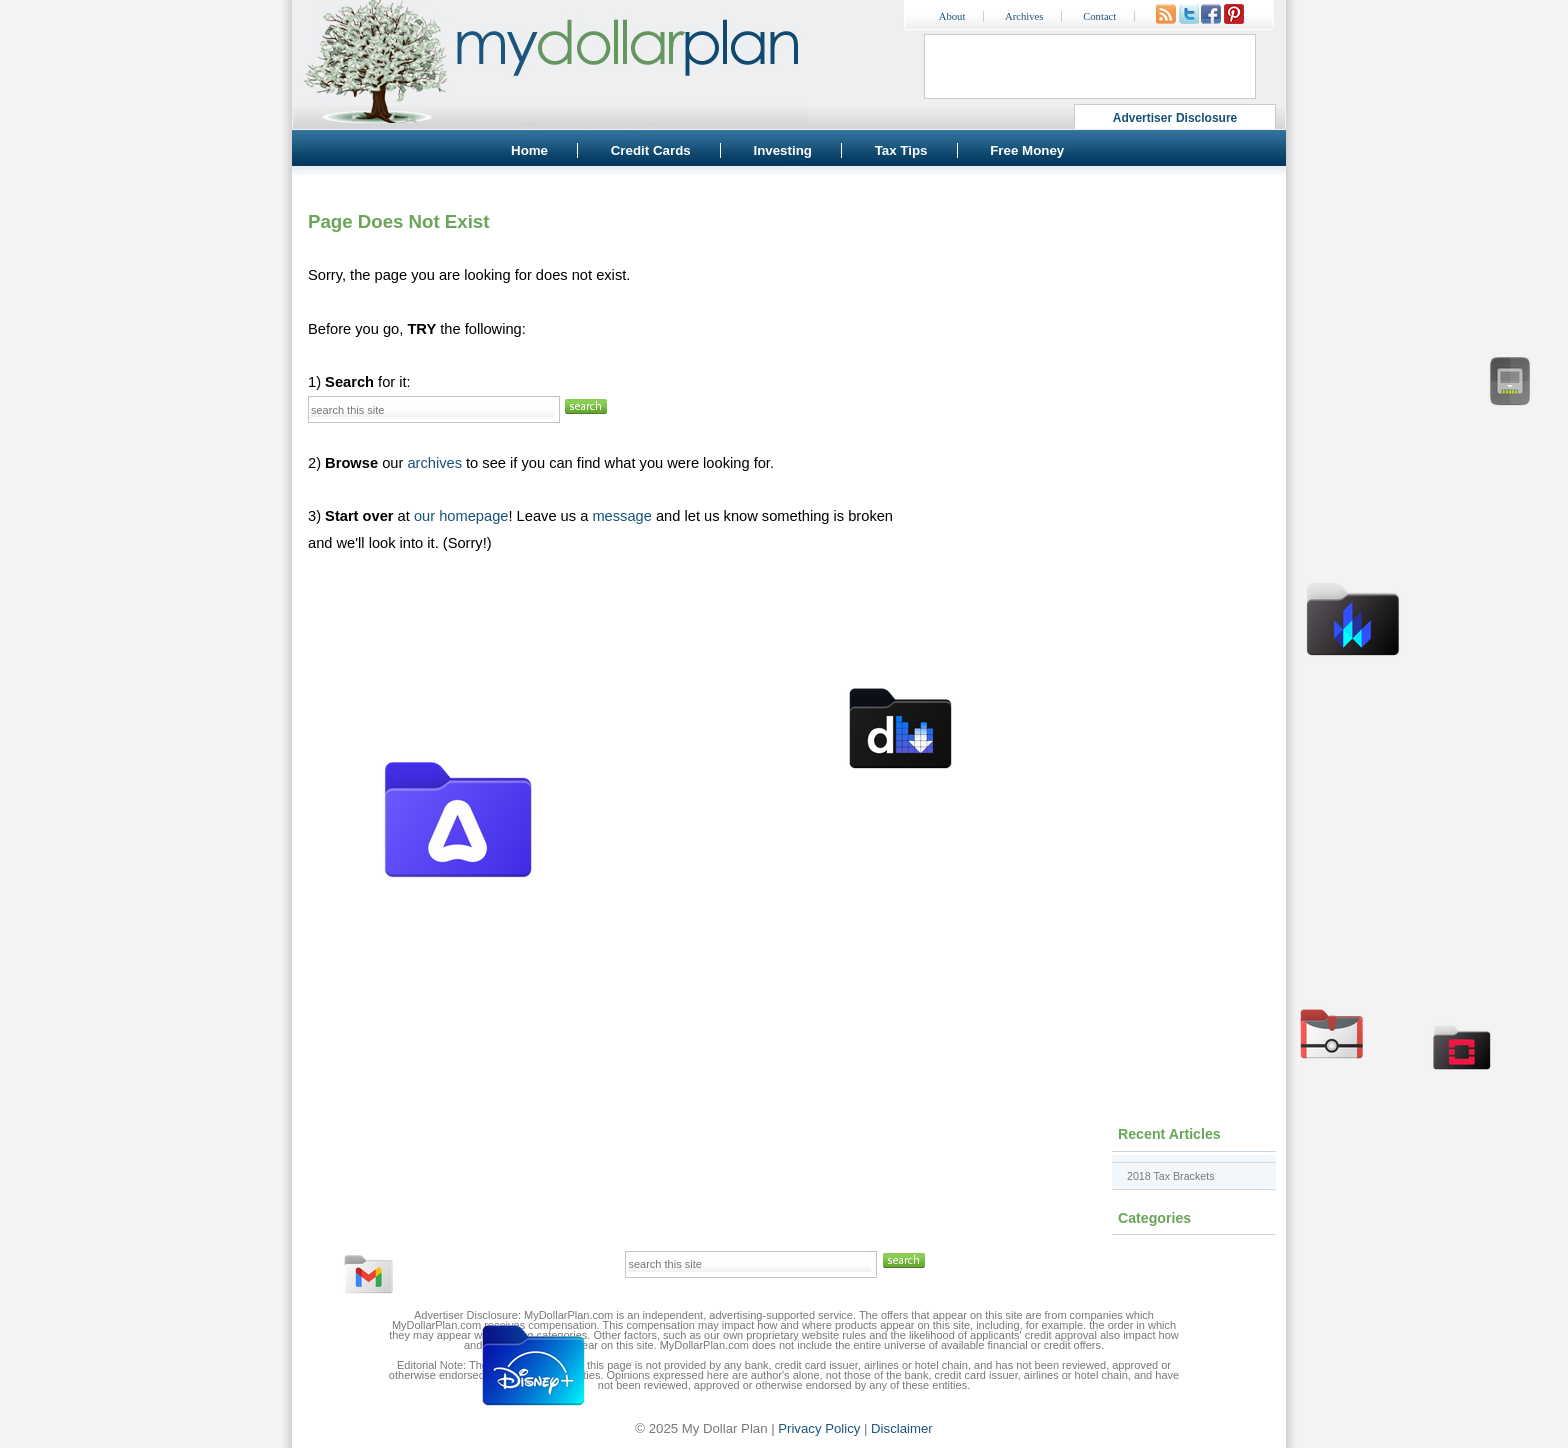 This screenshot has height=1448, width=1568. Describe the element at coordinates (1352, 621) in the screenshot. I see `folder containing lit framework or library files` at that location.